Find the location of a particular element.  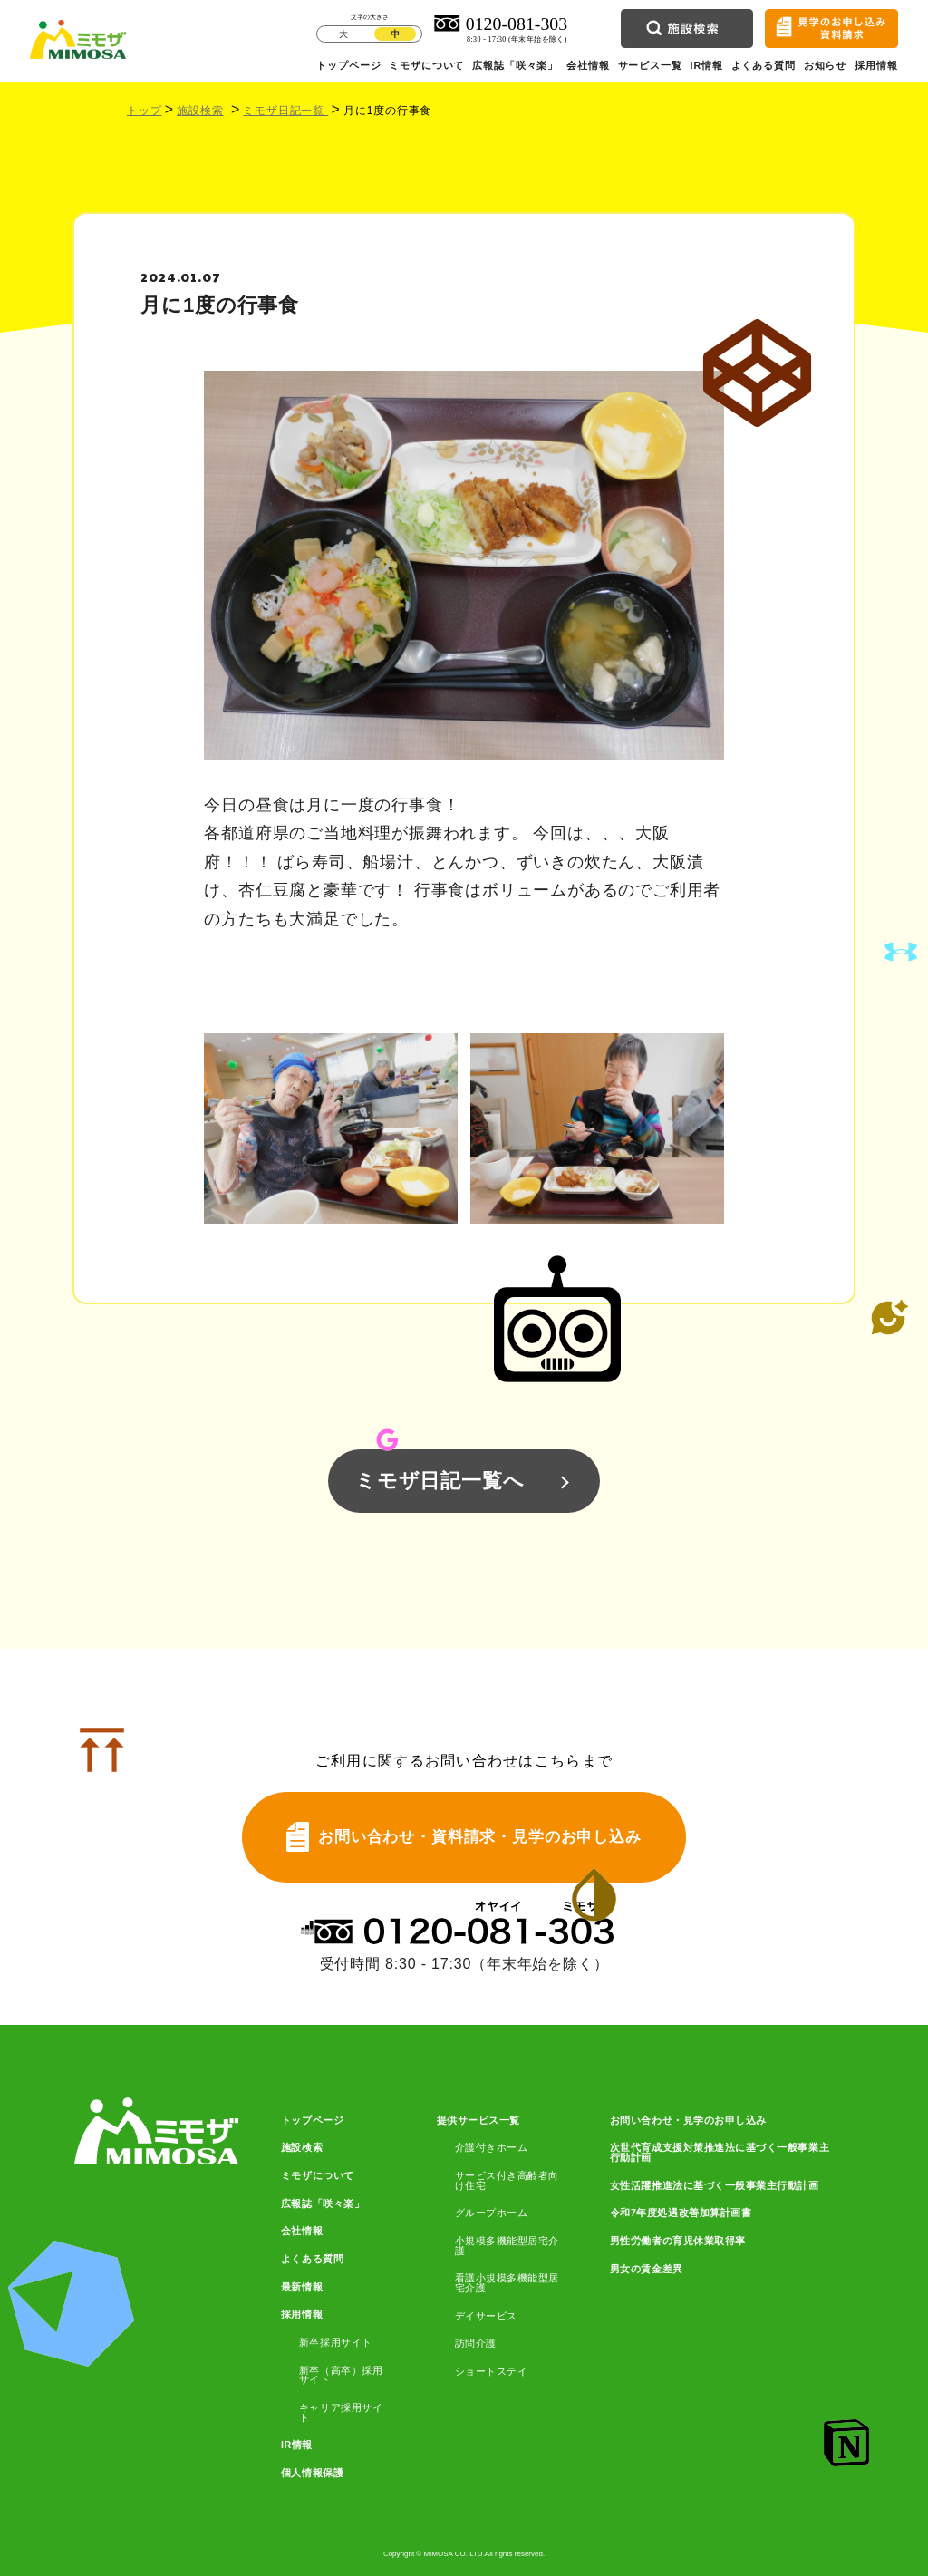

under armour brand logo is located at coordinates (901, 952).